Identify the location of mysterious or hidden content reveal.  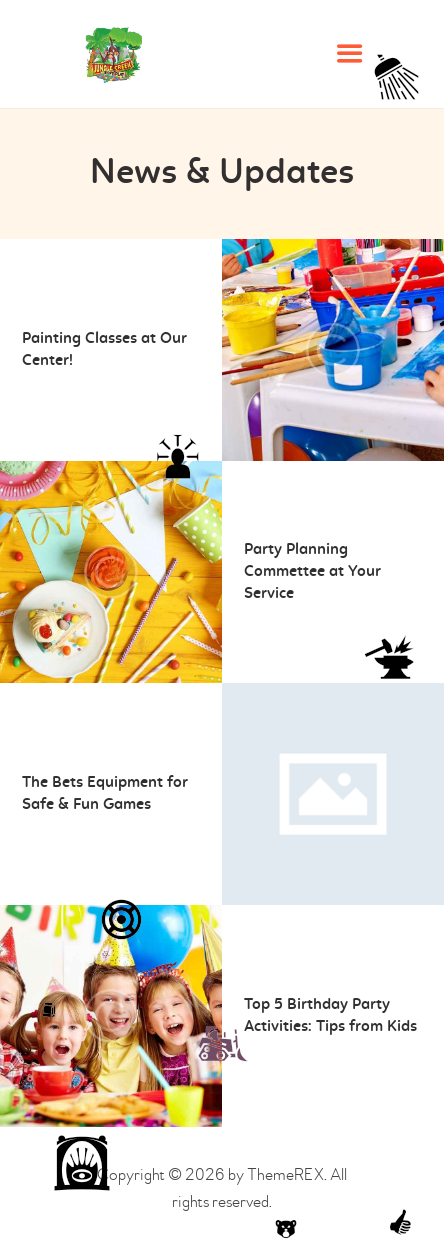
(82, 1163).